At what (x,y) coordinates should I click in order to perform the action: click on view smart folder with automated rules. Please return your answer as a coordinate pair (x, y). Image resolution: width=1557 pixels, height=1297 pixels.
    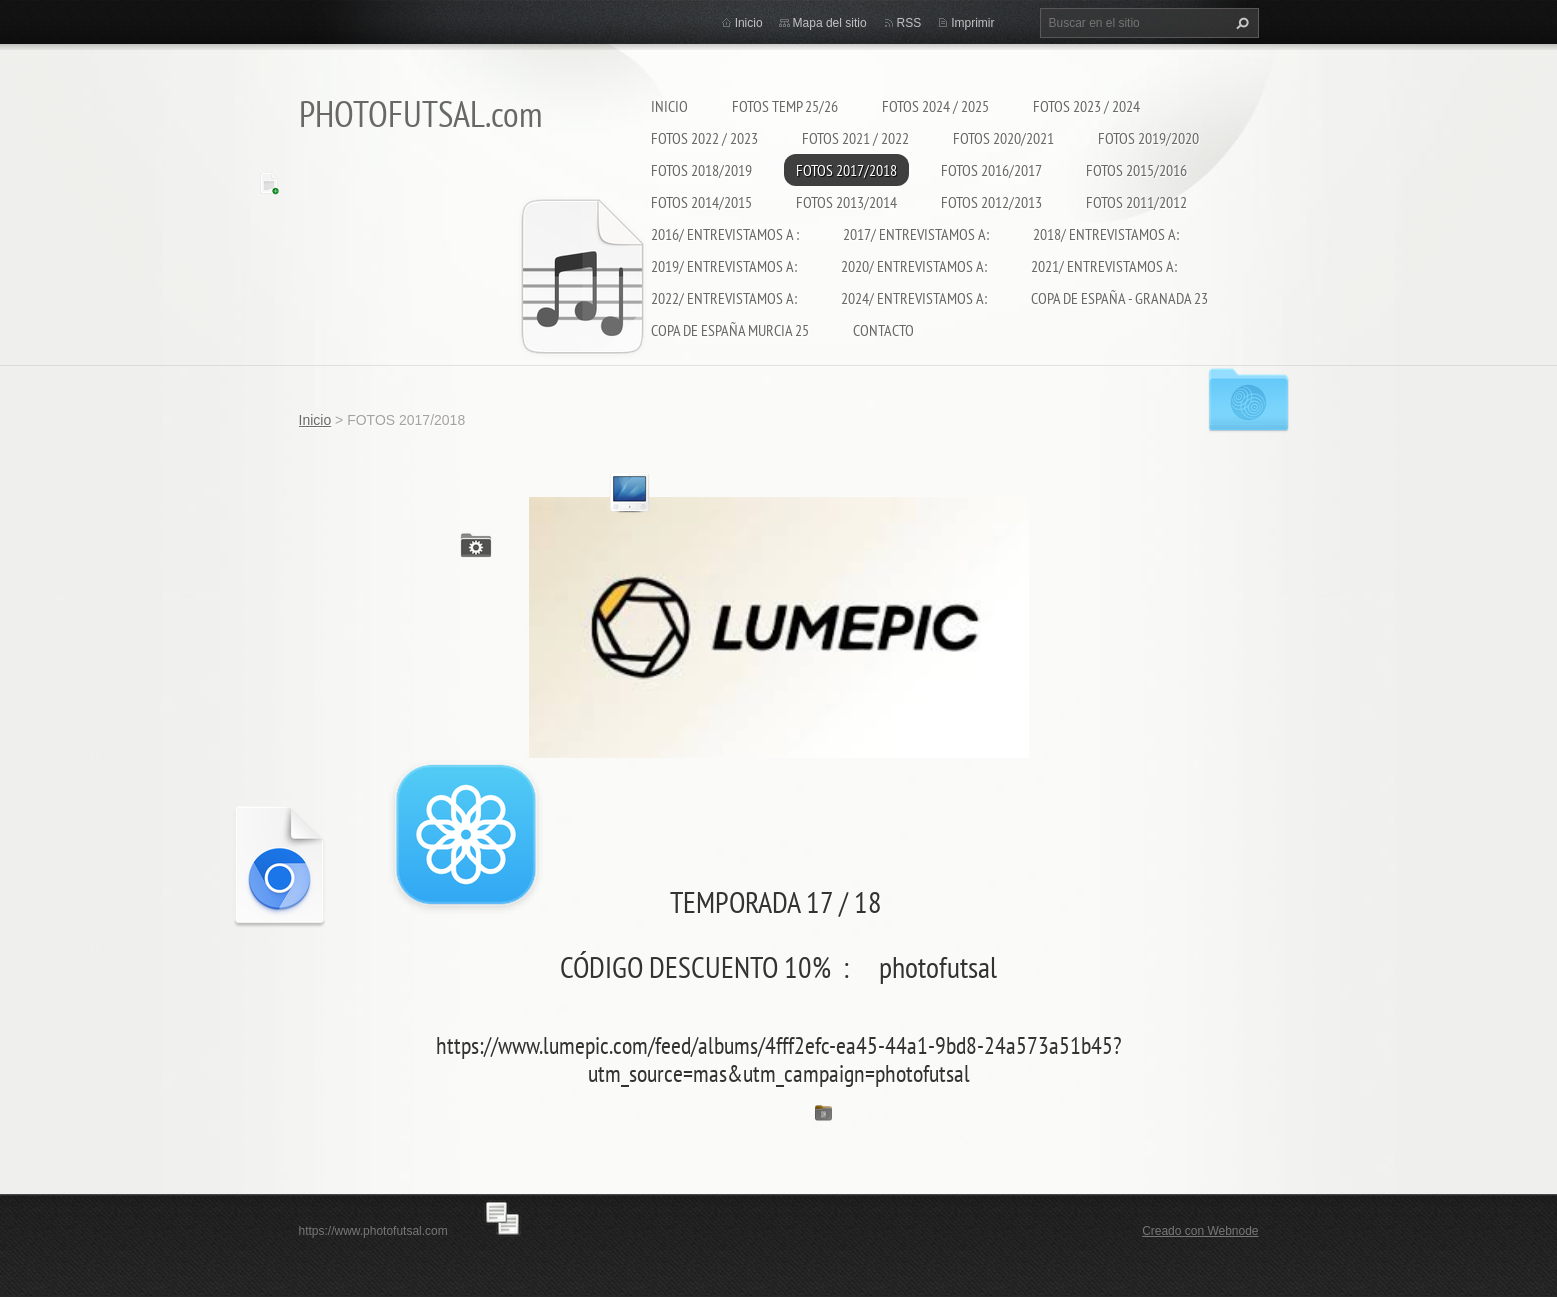
    Looking at the image, I should click on (476, 545).